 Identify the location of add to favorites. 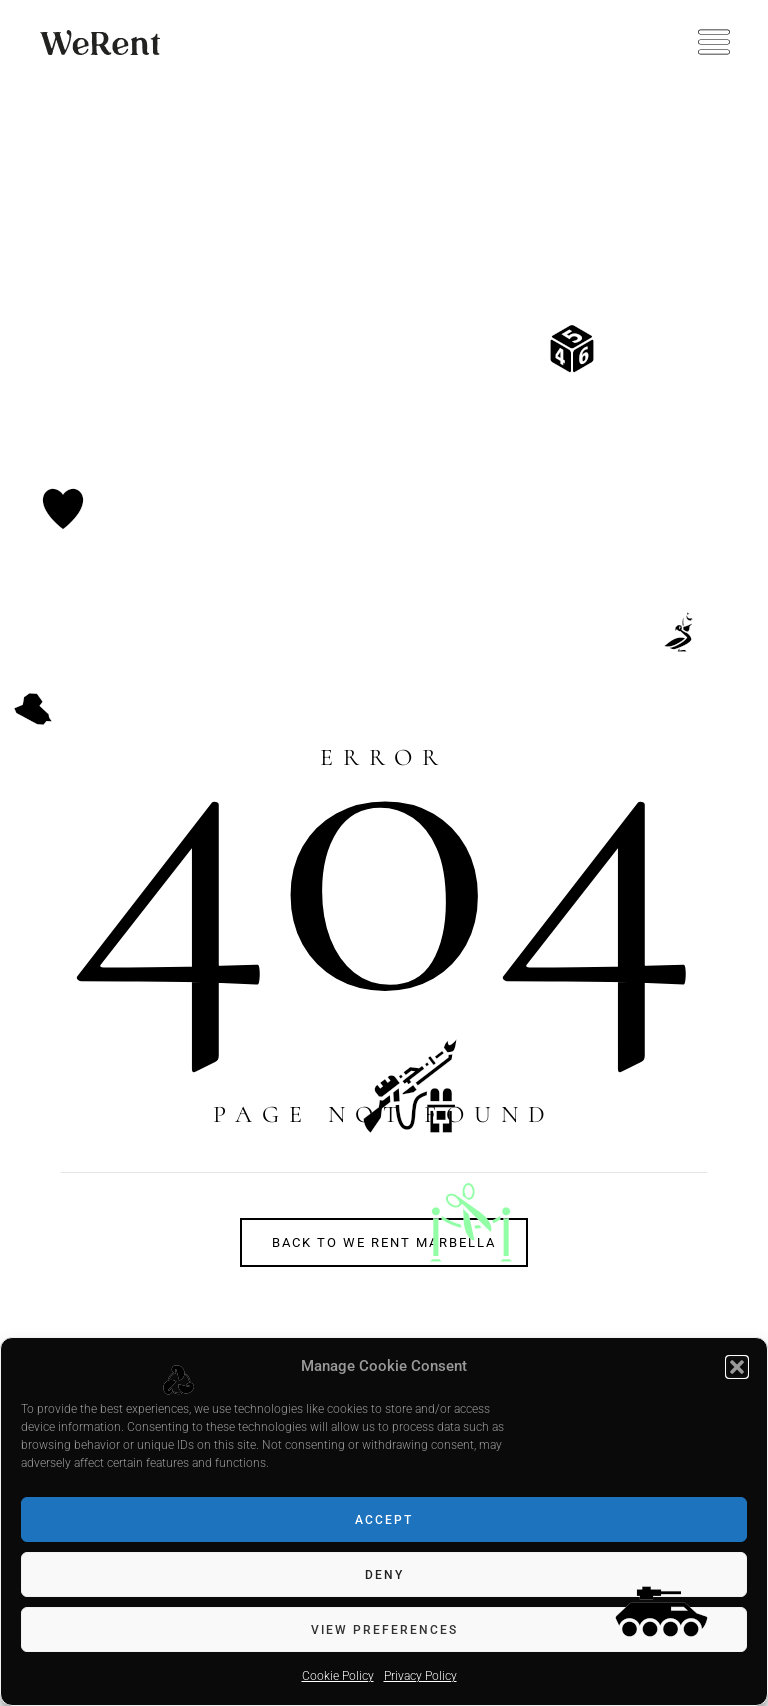
(63, 509).